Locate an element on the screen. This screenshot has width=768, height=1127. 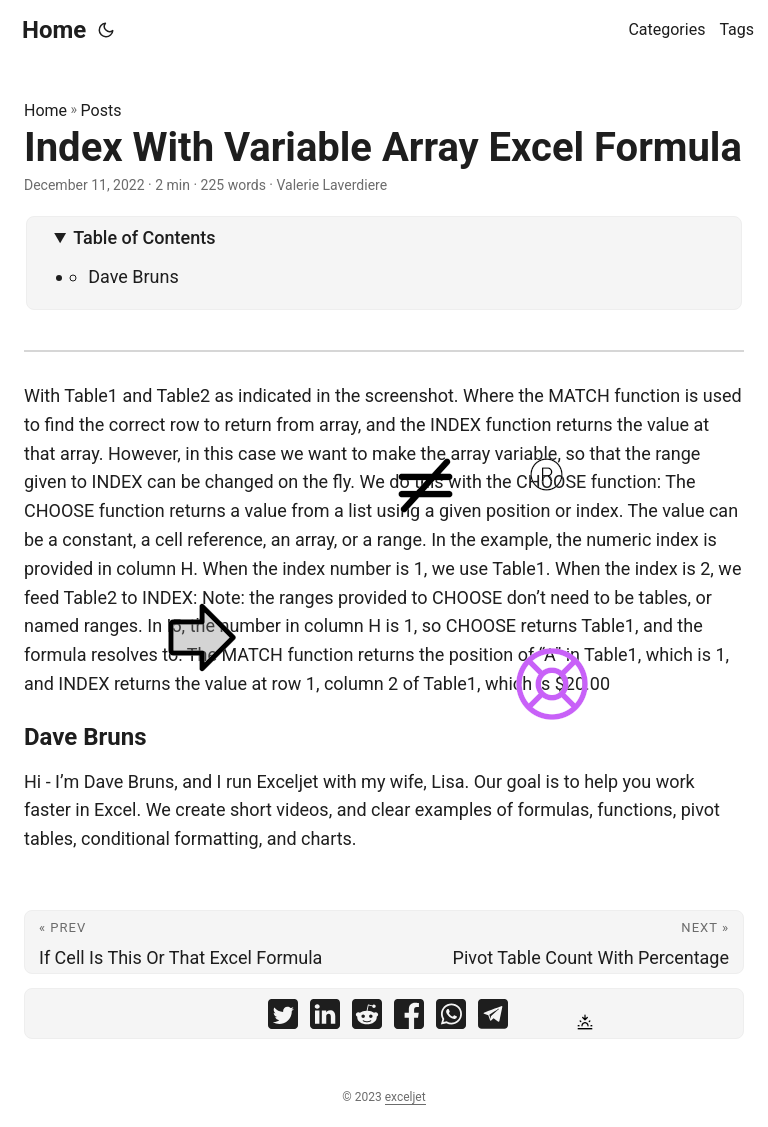
indicates registered trademark status is located at coordinates (546, 474).